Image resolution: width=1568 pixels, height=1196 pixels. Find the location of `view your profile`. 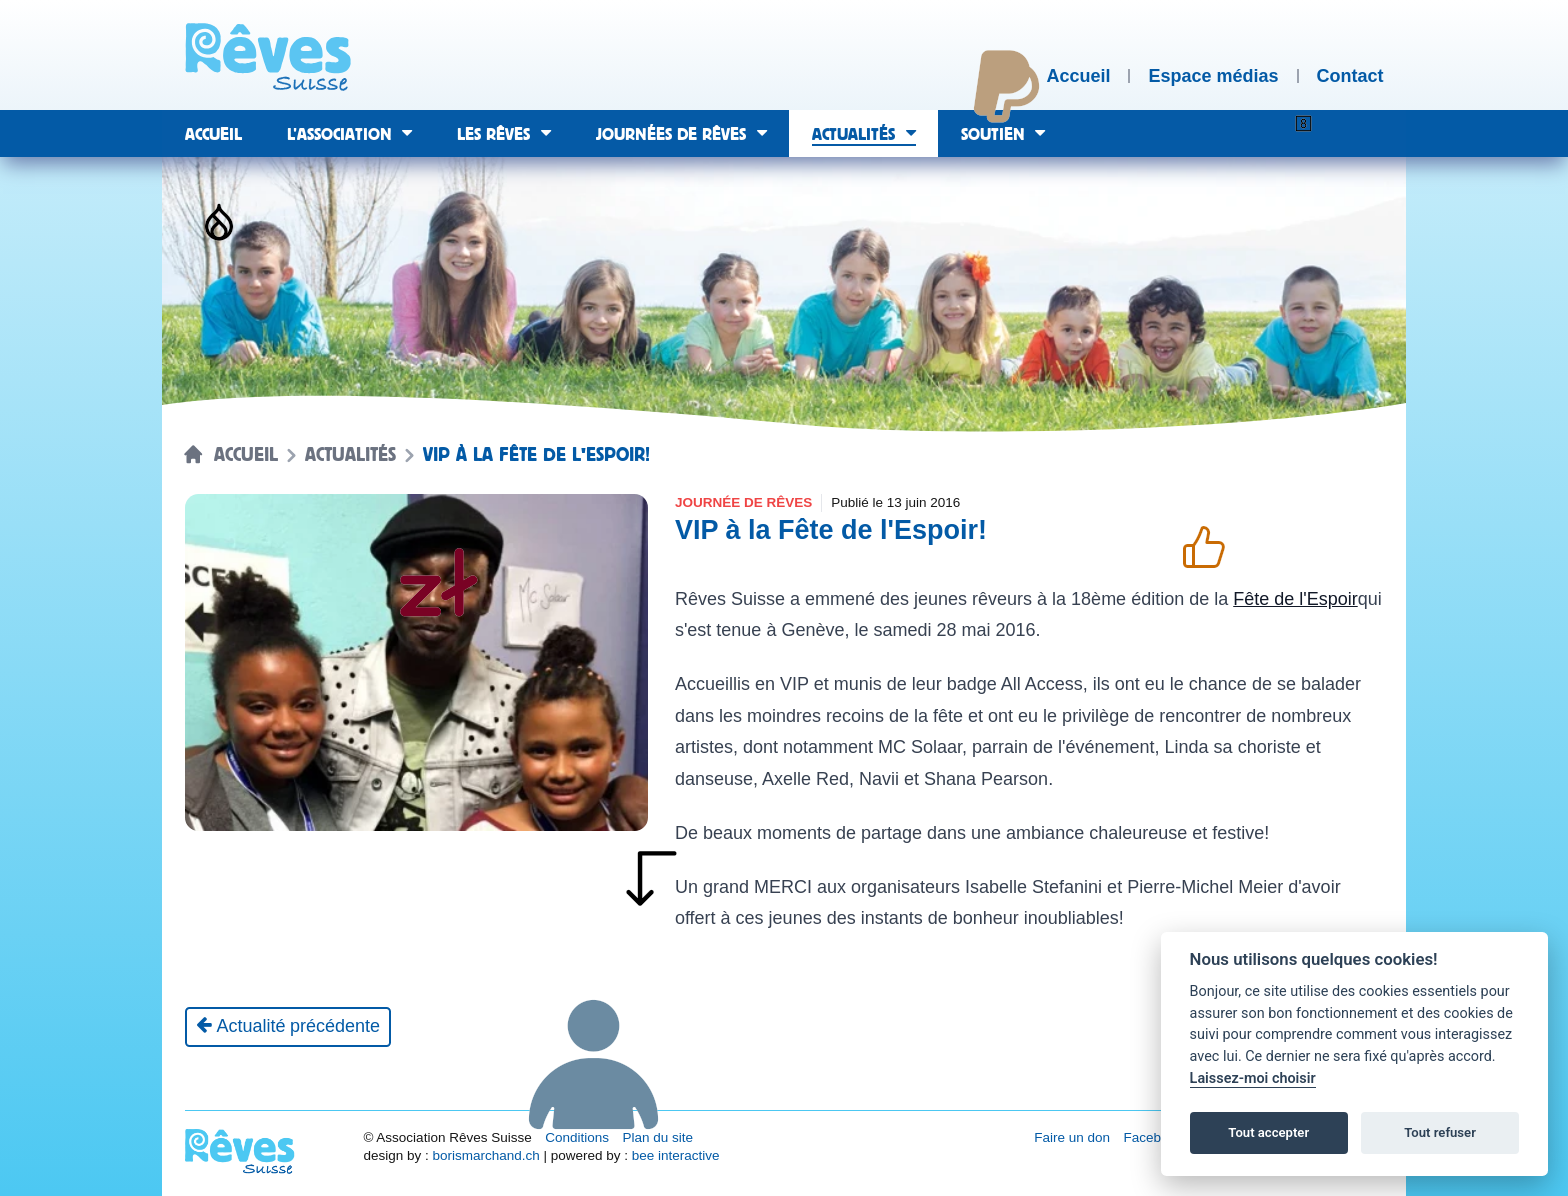

view your profile is located at coordinates (593, 1064).